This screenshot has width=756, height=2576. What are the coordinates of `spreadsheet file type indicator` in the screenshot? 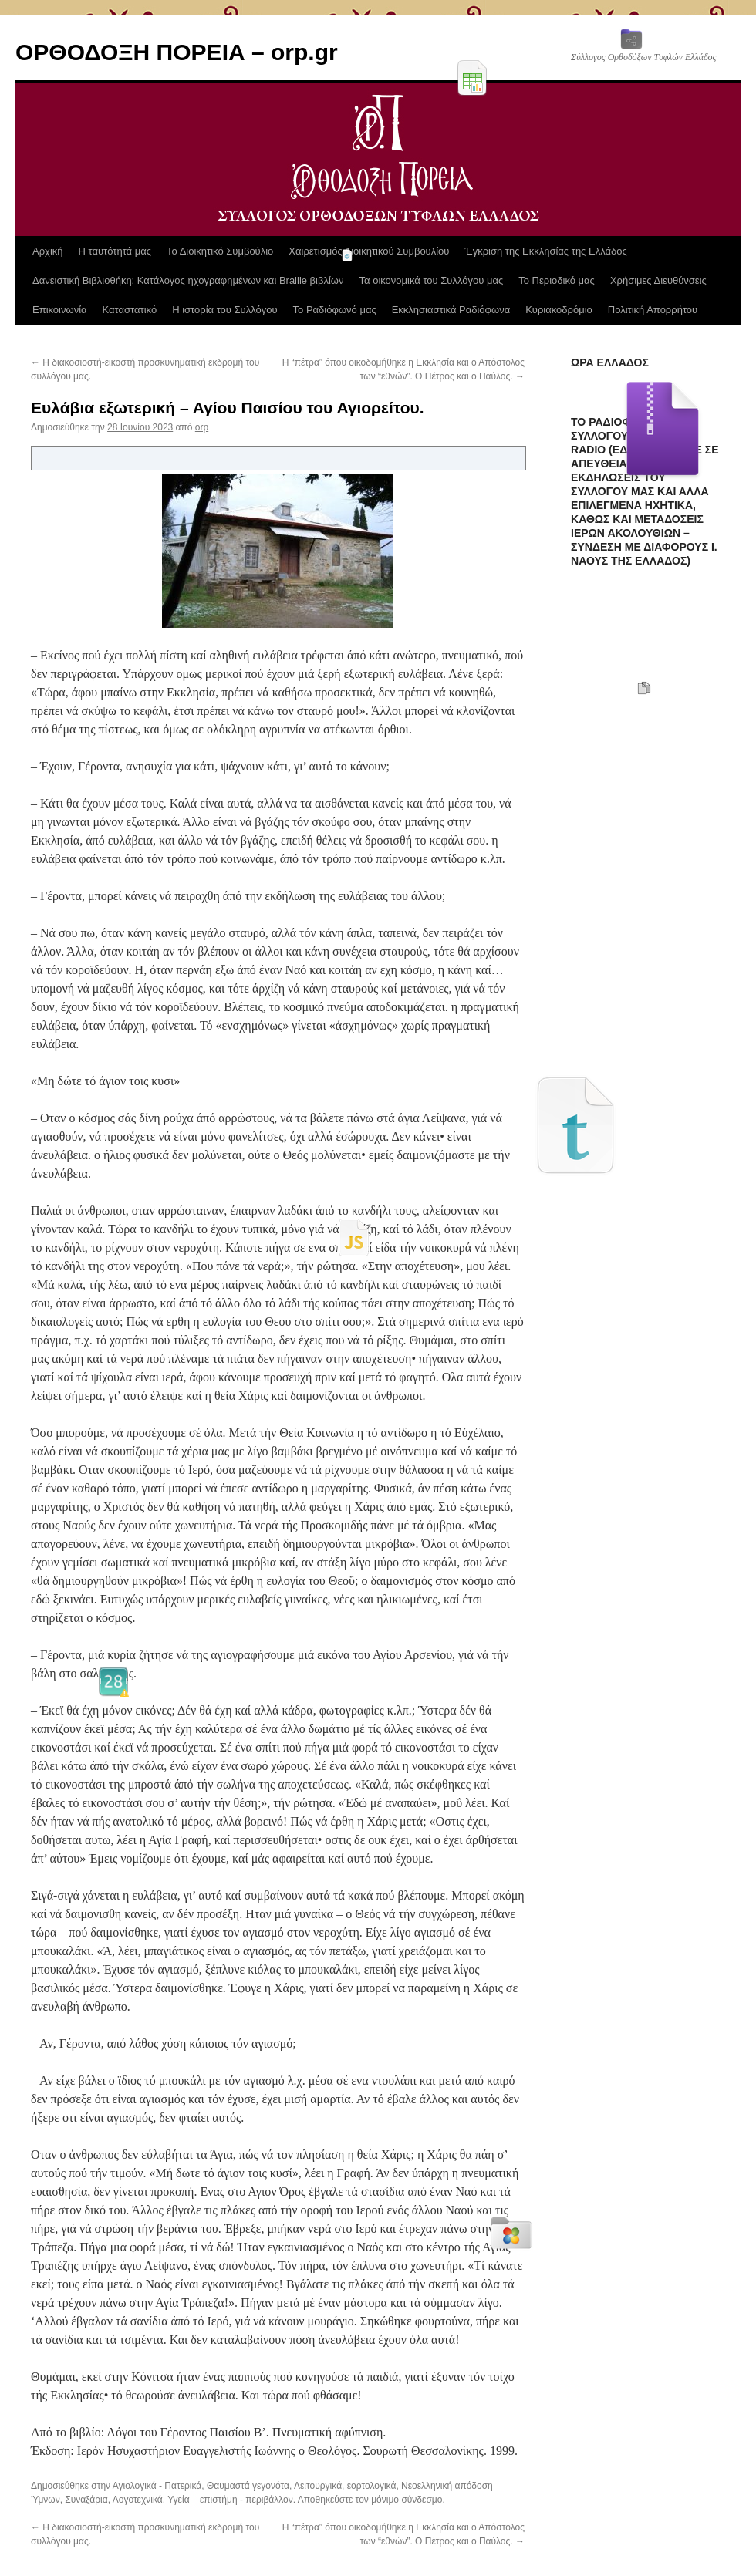 It's located at (472, 78).